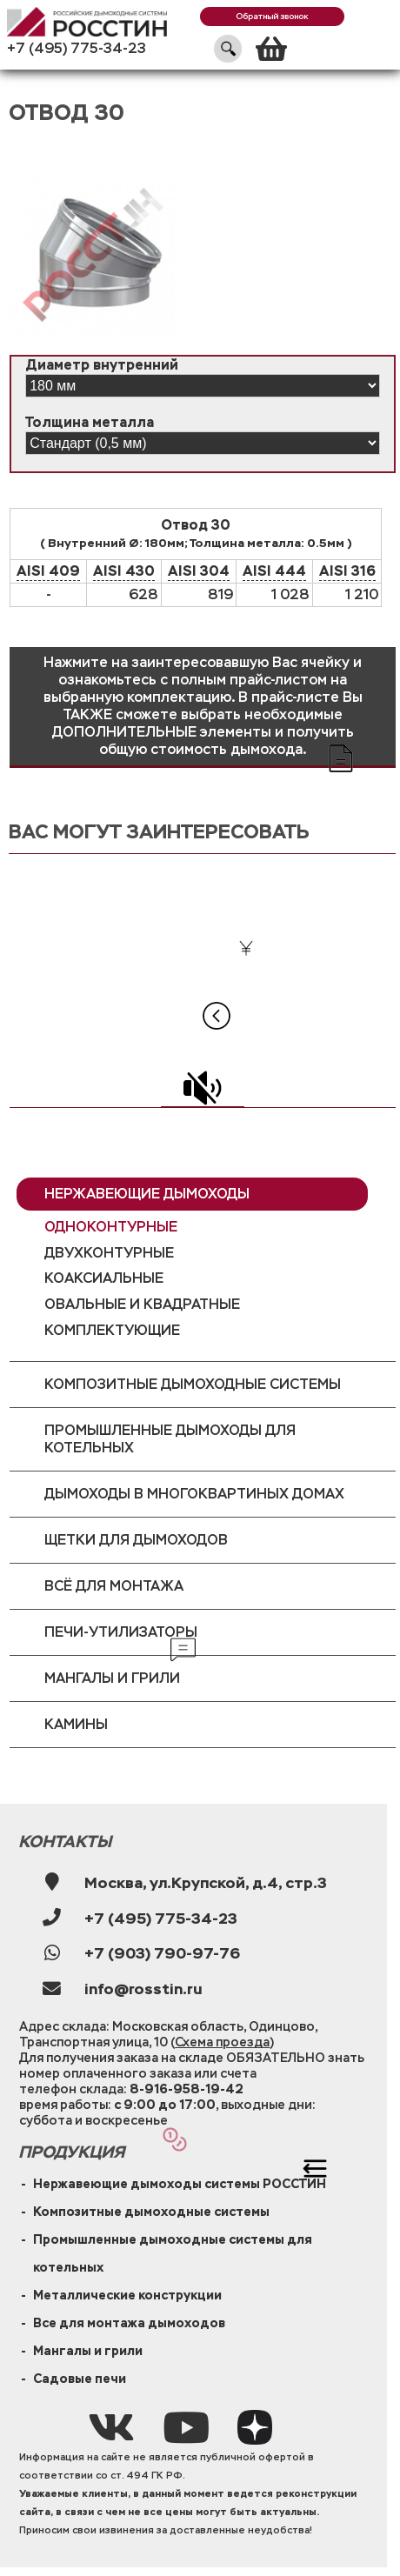  I want to click on go back to the previous screen, so click(217, 1016).